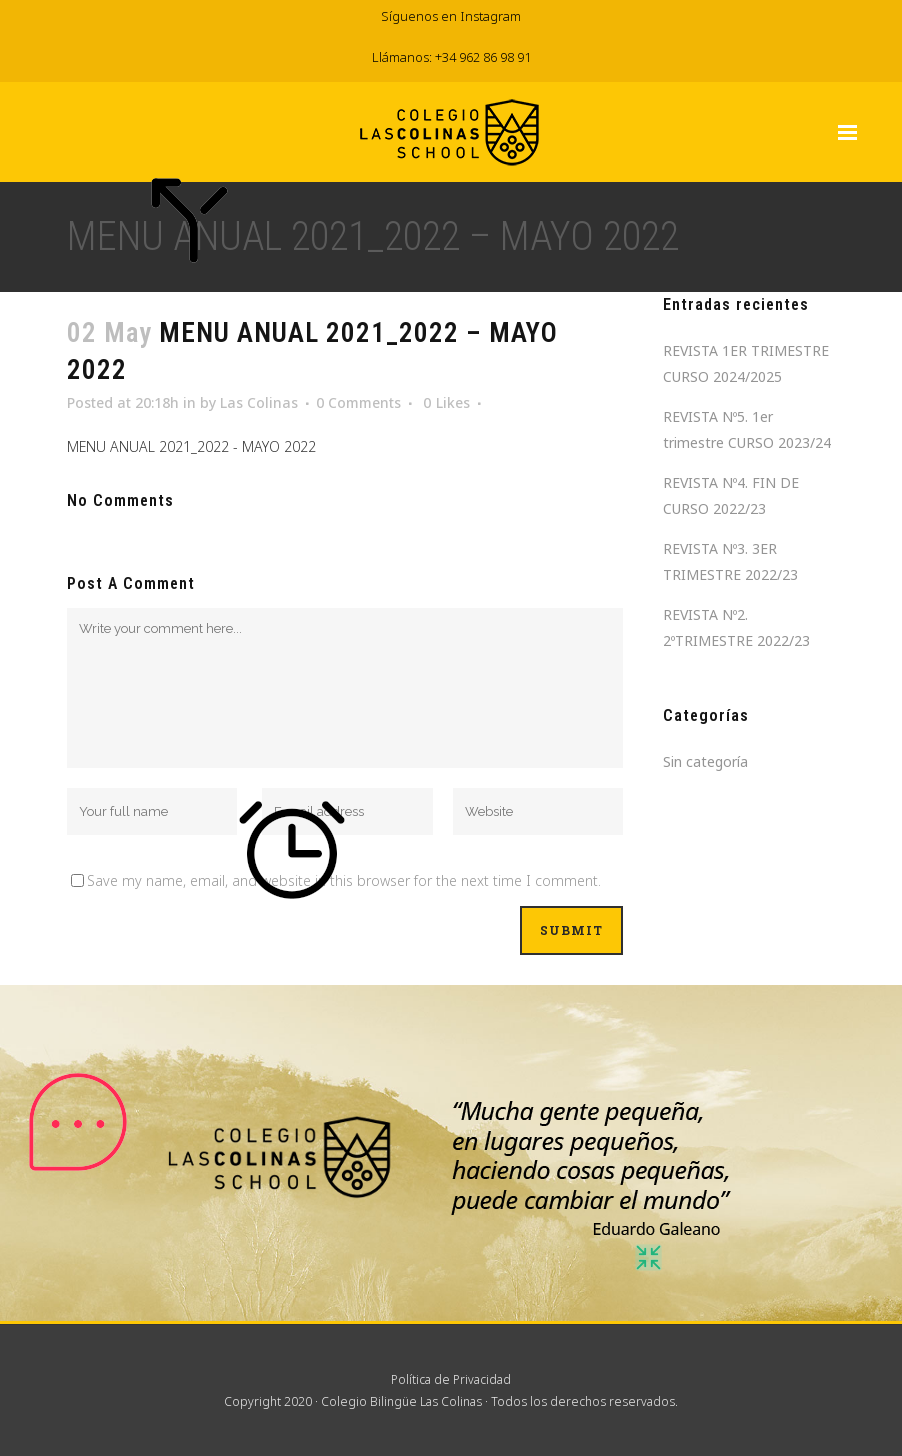  What do you see at coordinates (76, 1124) in the screenshot?
I see `open chat or messaging` at bounding box center [76, 1124].